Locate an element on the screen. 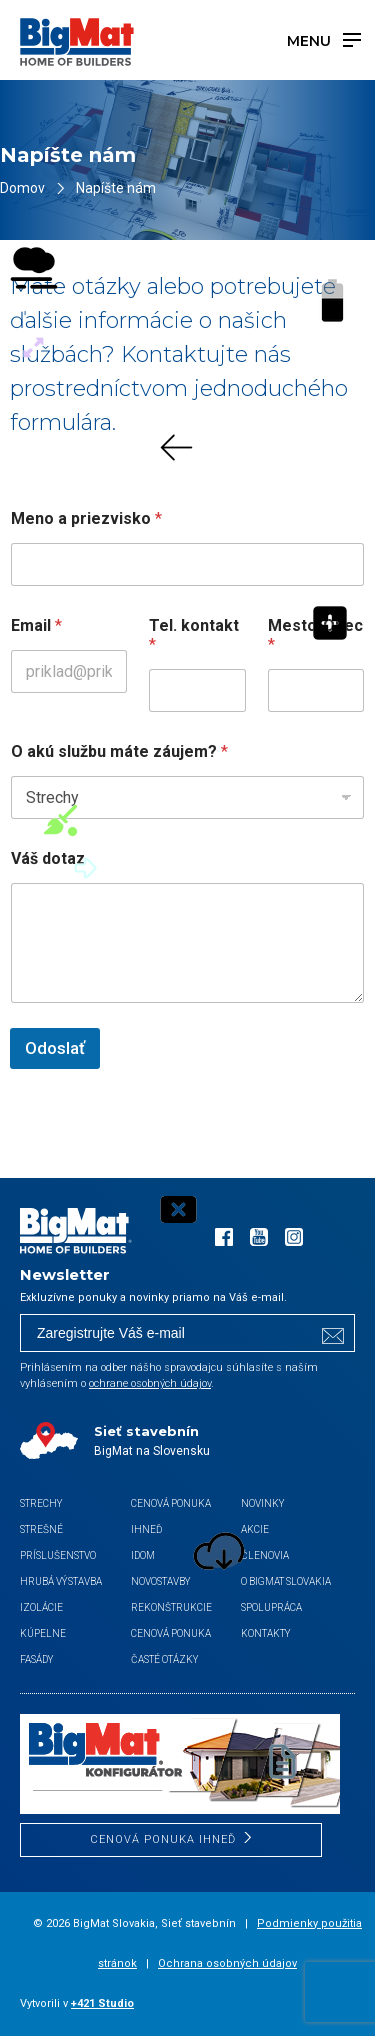 This screenshot has width=375, height=2036. indicates smog or poor air quality conditions is located at coordinates (34, 268).